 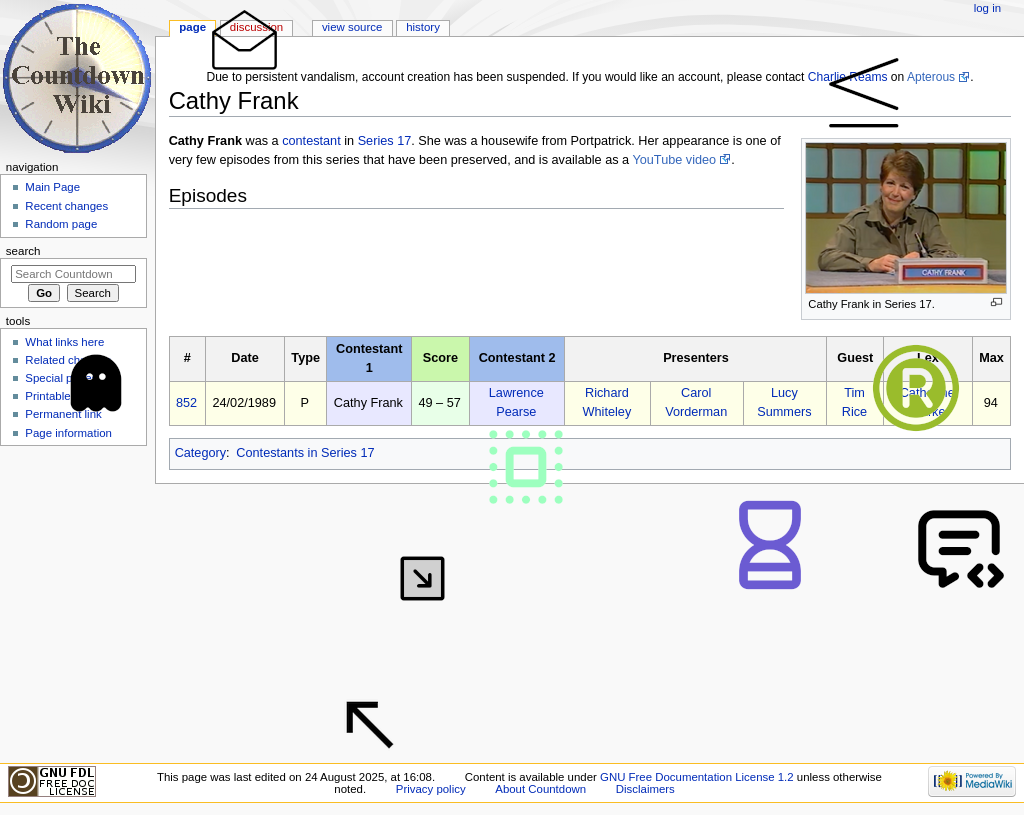 What do you see at coordinates (244, 42) in the screenshot?
I see `view opened mail or messages` at bounding box center [244, 42].